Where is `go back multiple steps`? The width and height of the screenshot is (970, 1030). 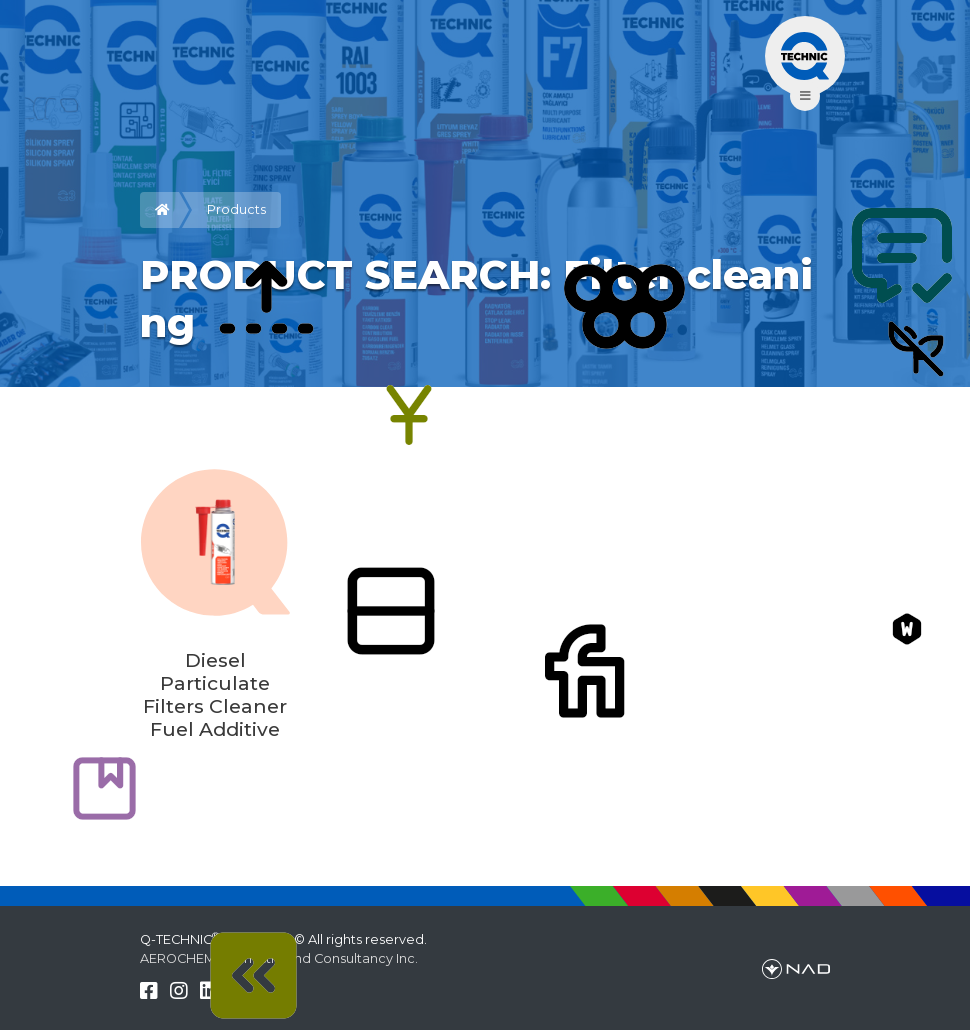 go back multiple steps is located at coordinates (253, 975).